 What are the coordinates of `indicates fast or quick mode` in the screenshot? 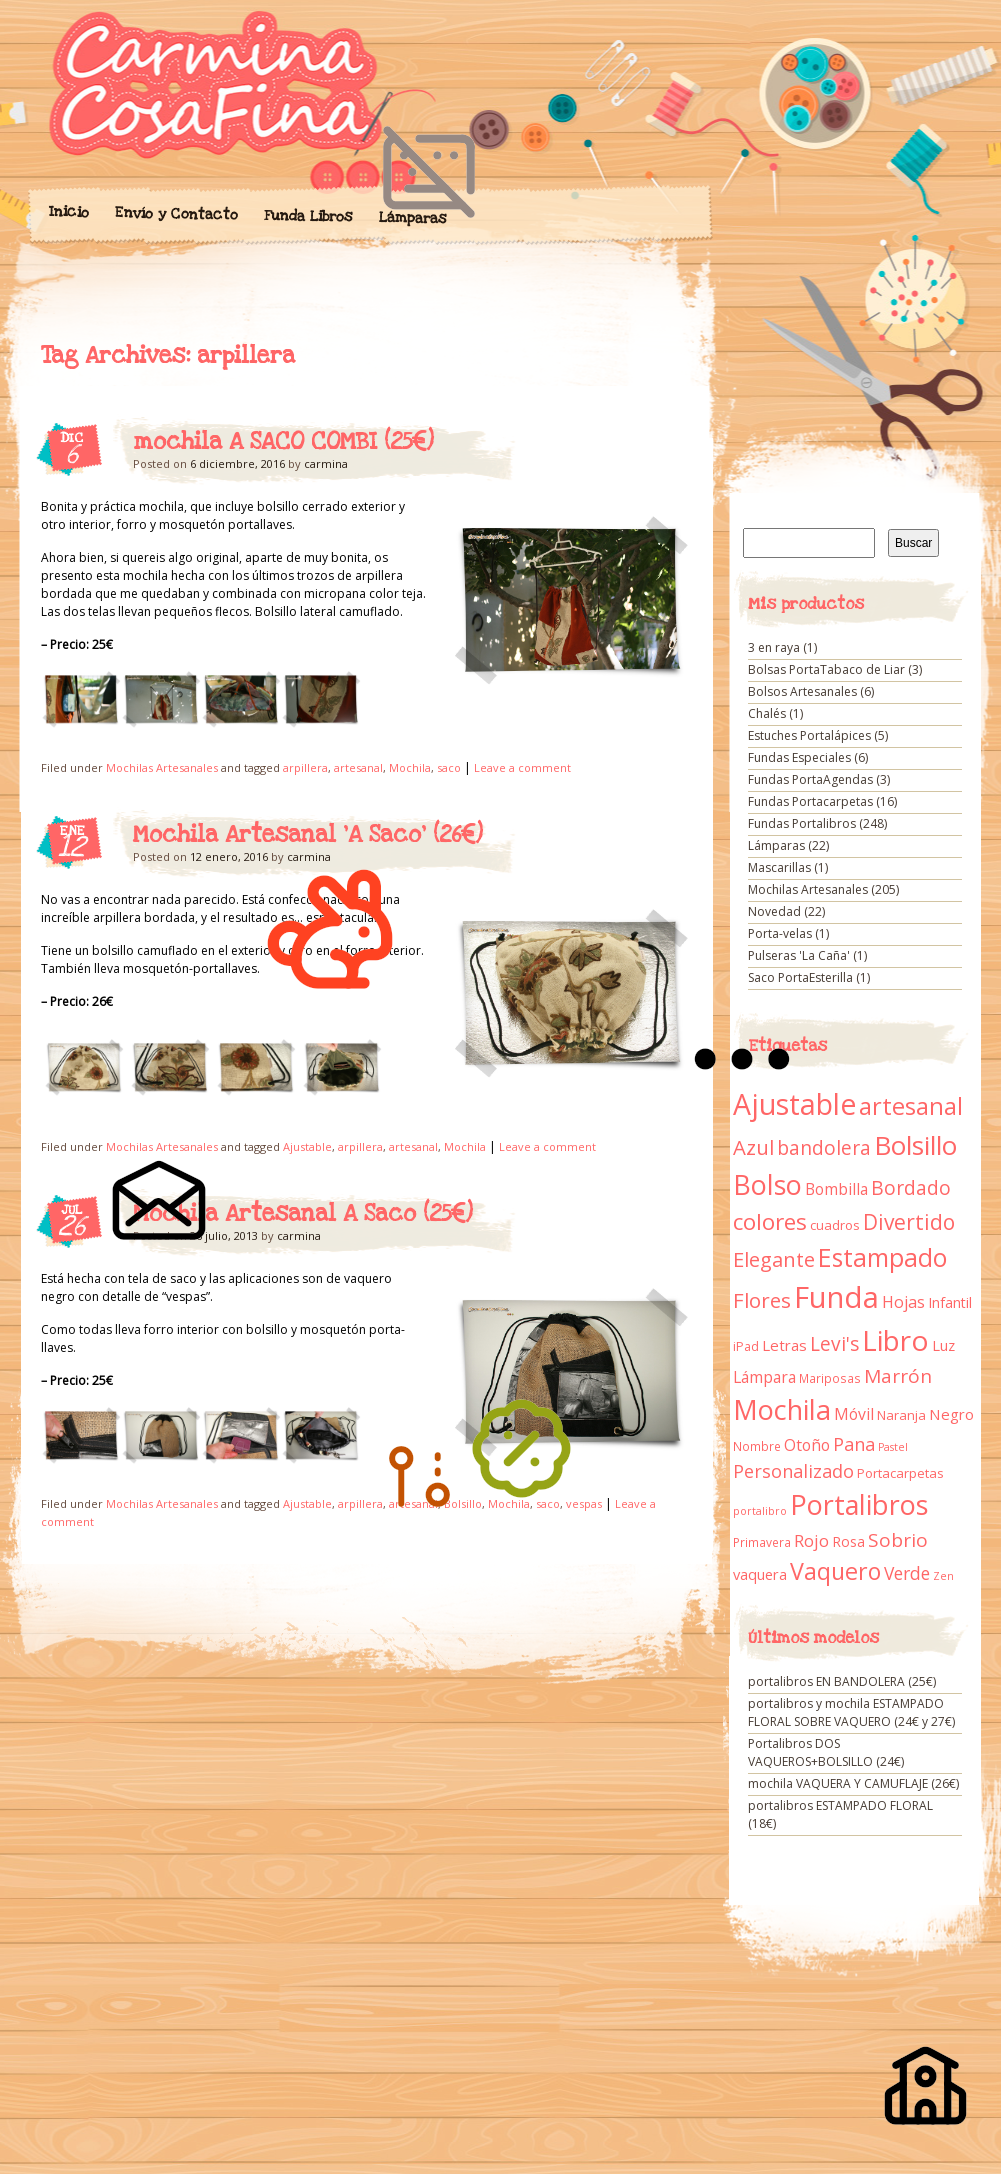 It's located at (330, 932).